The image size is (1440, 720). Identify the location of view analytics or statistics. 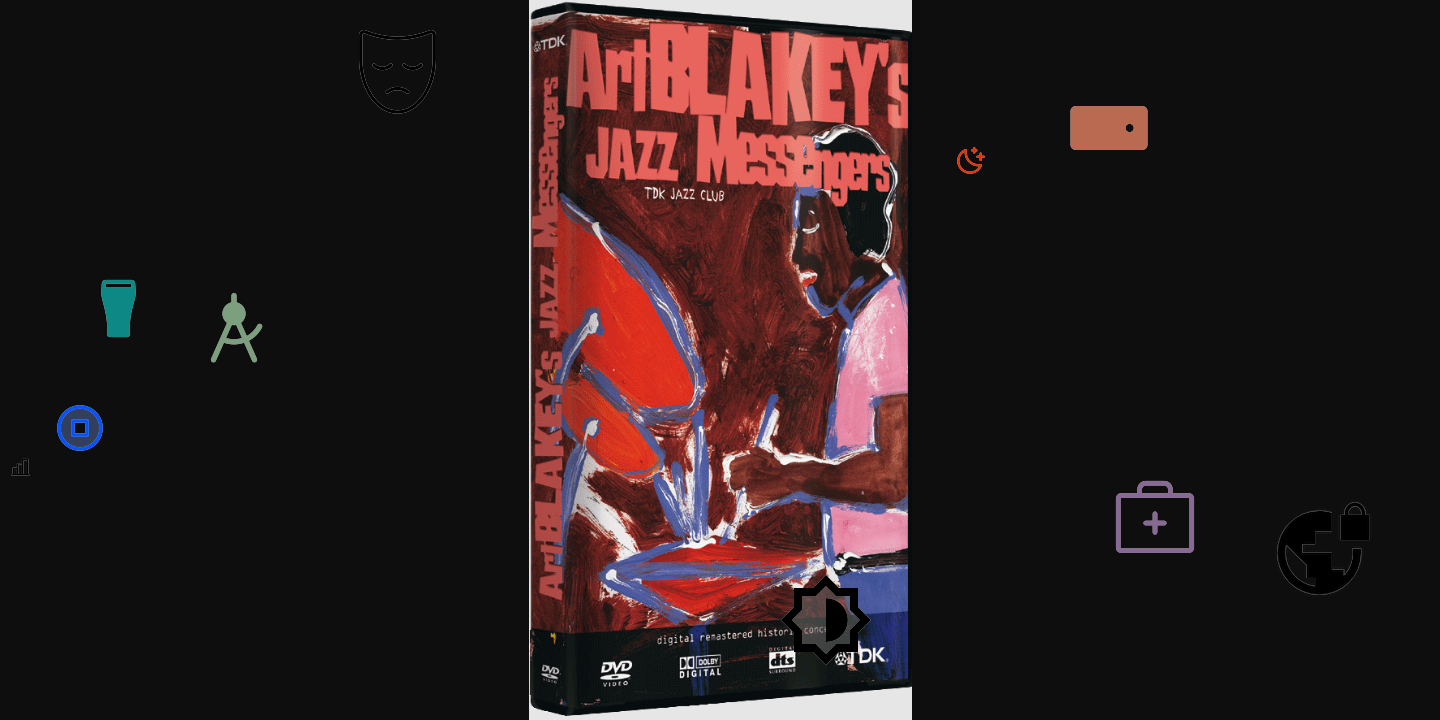
(20, 467).